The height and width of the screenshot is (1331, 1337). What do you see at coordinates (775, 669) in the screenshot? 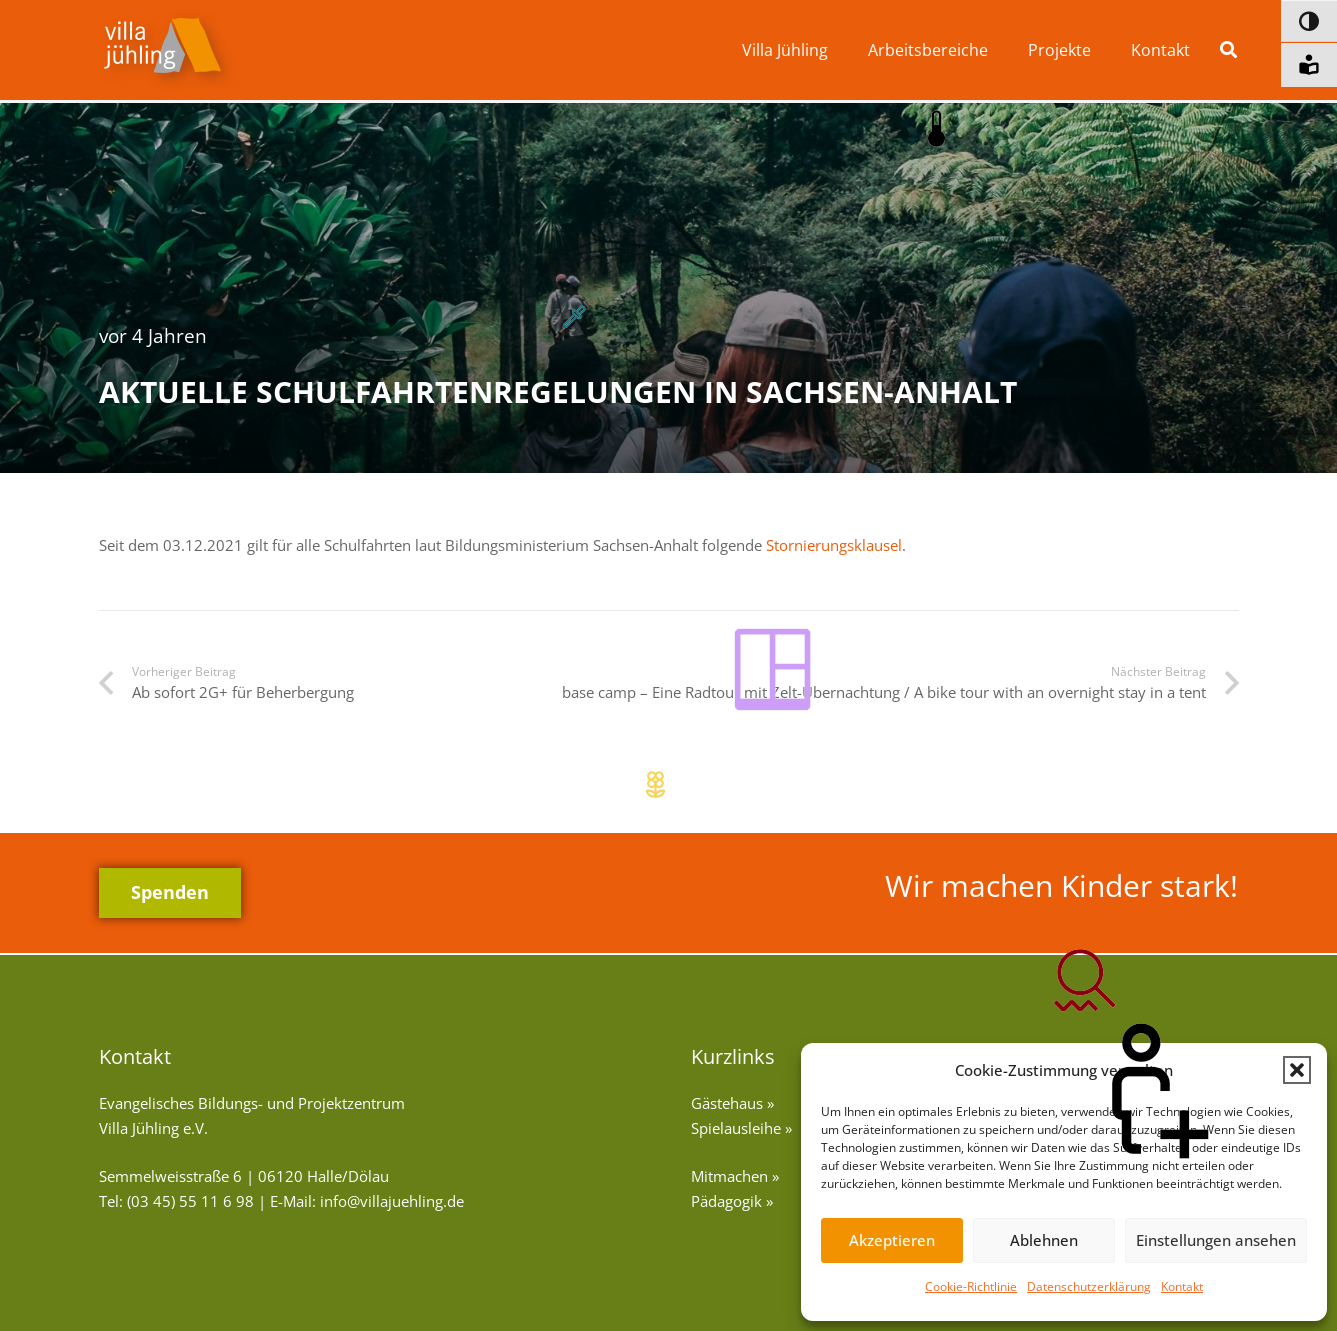
I see `open tmux terminal session` at bounding box center [775, 669].